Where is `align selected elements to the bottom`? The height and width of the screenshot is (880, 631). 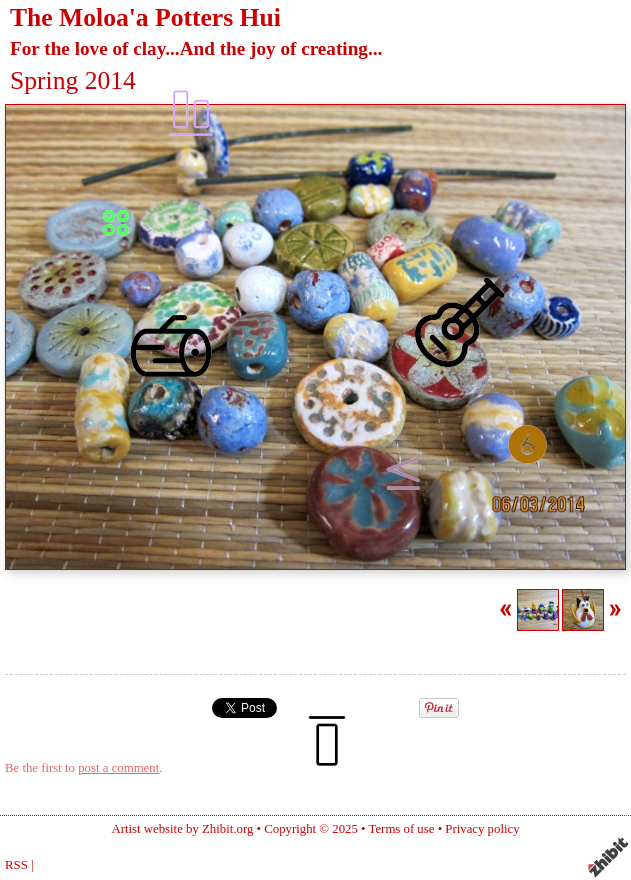
align selected elements to the bottom is located at coordinates (191, 114).